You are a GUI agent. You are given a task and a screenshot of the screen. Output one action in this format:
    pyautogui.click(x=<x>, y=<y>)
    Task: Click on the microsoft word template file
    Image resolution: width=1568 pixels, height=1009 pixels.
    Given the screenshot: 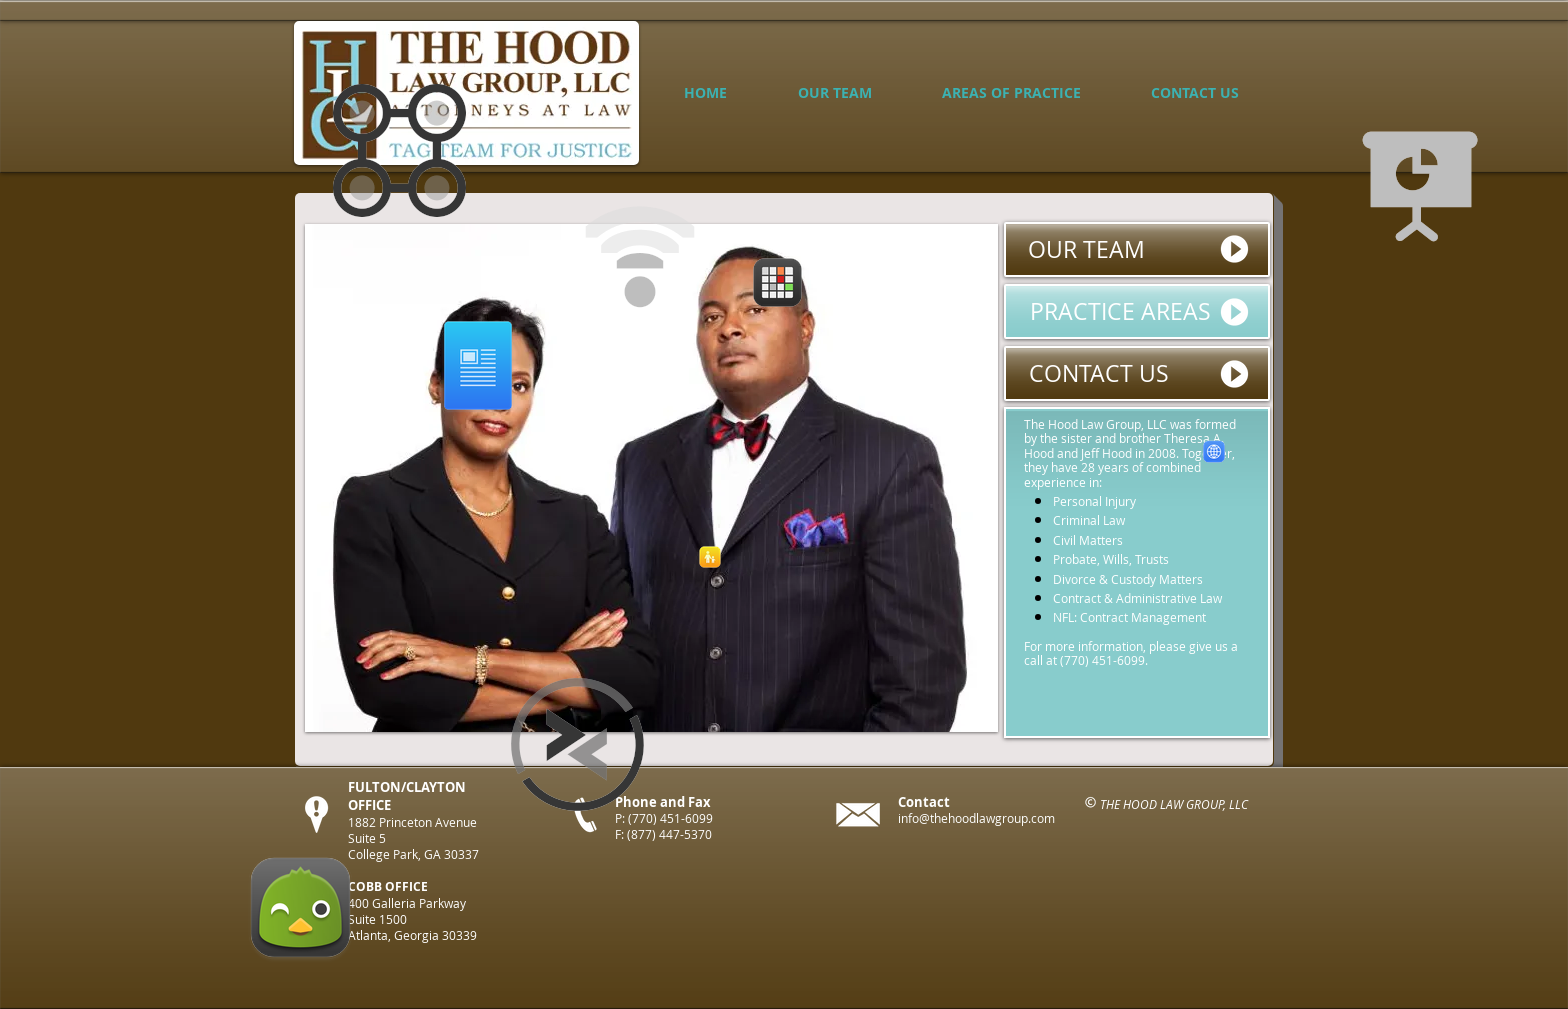 What is the action you would take?
    pyautogui.click(x=478, y=367)
    